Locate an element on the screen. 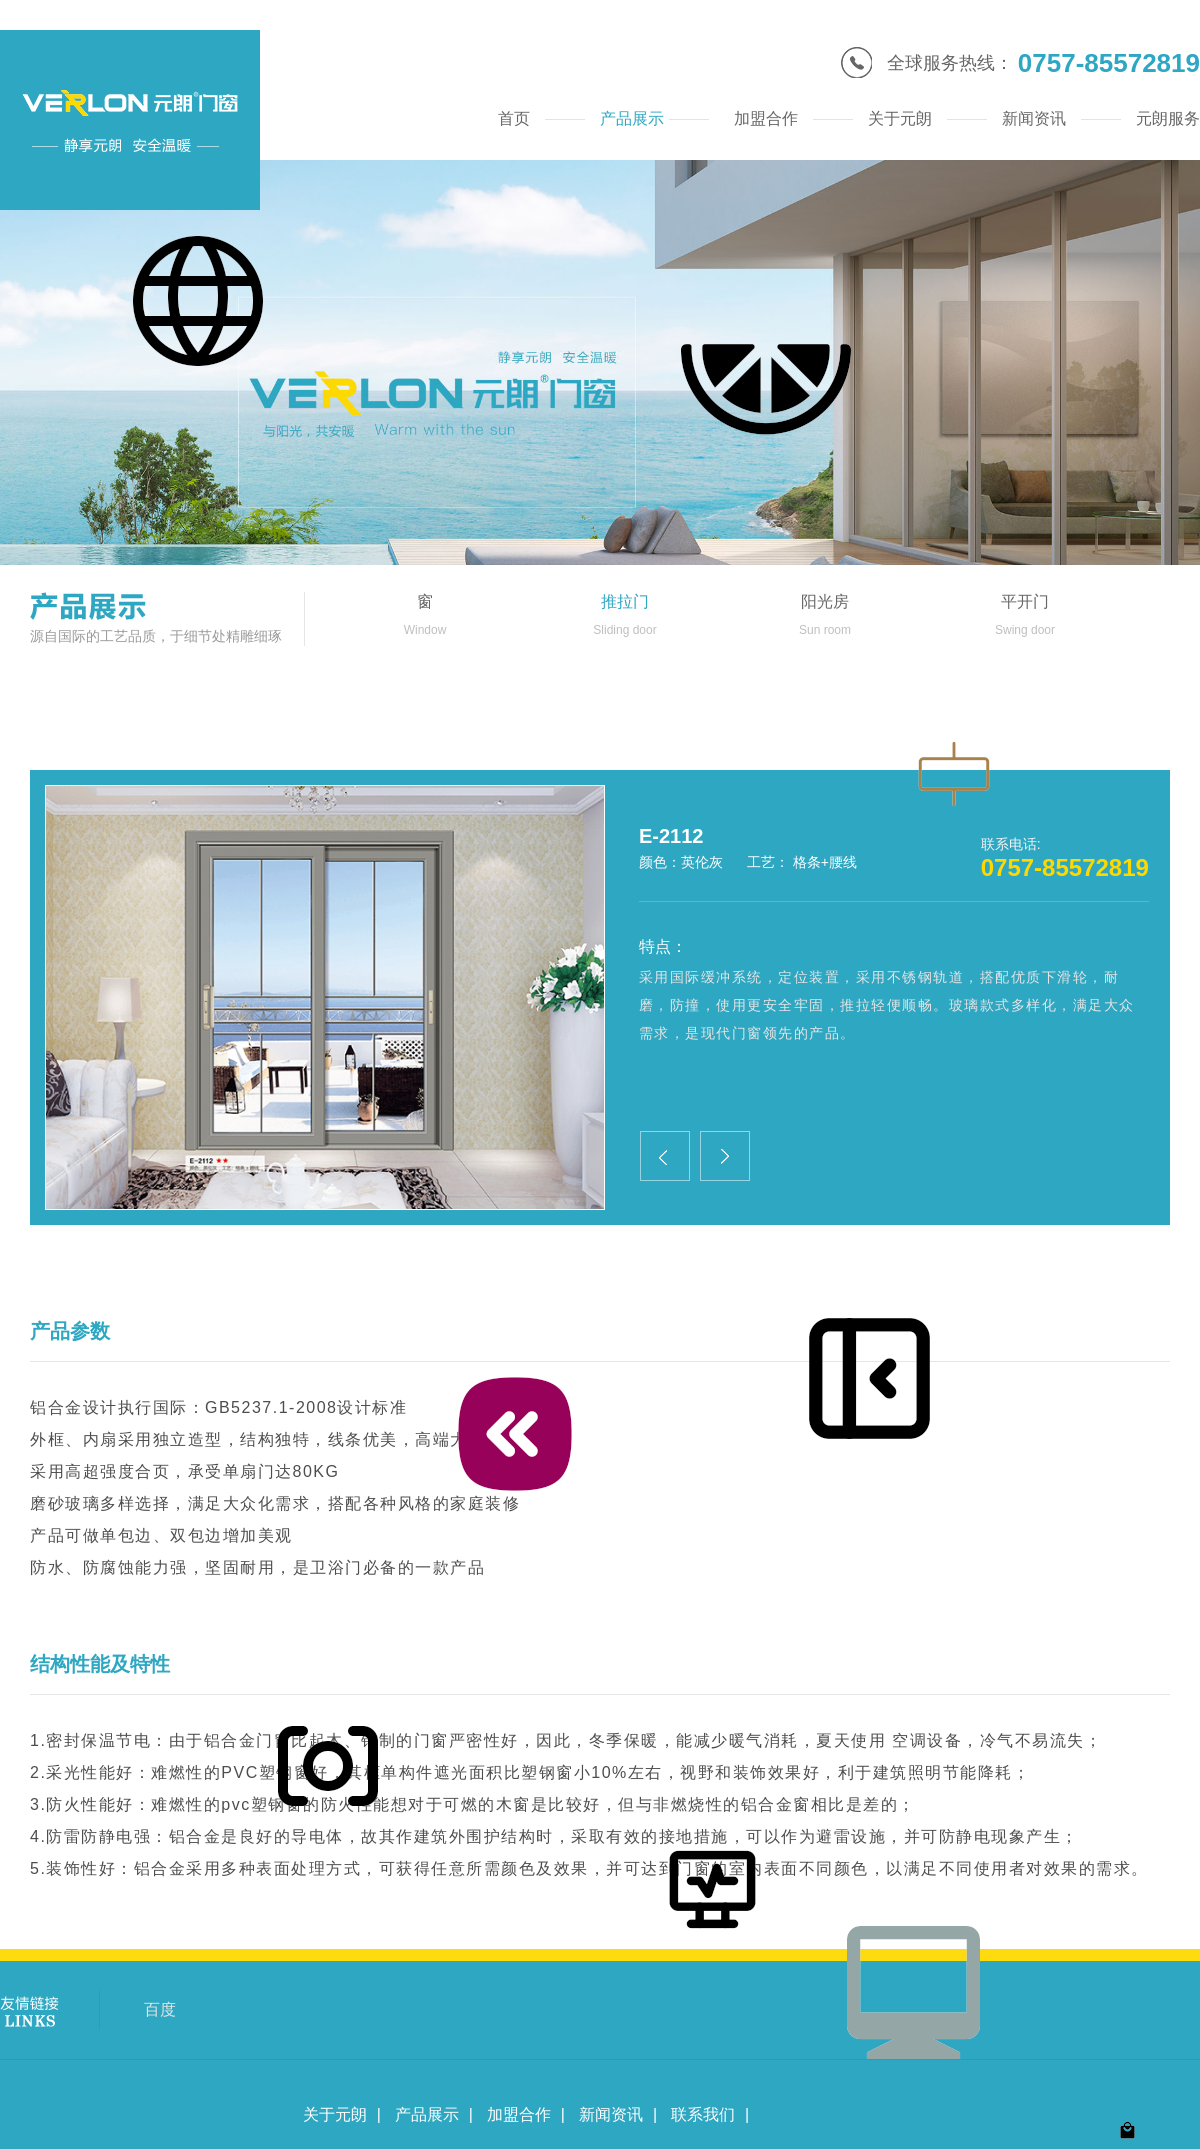  indicates citrus or fruit-related content is located at coordinates (766, 376).